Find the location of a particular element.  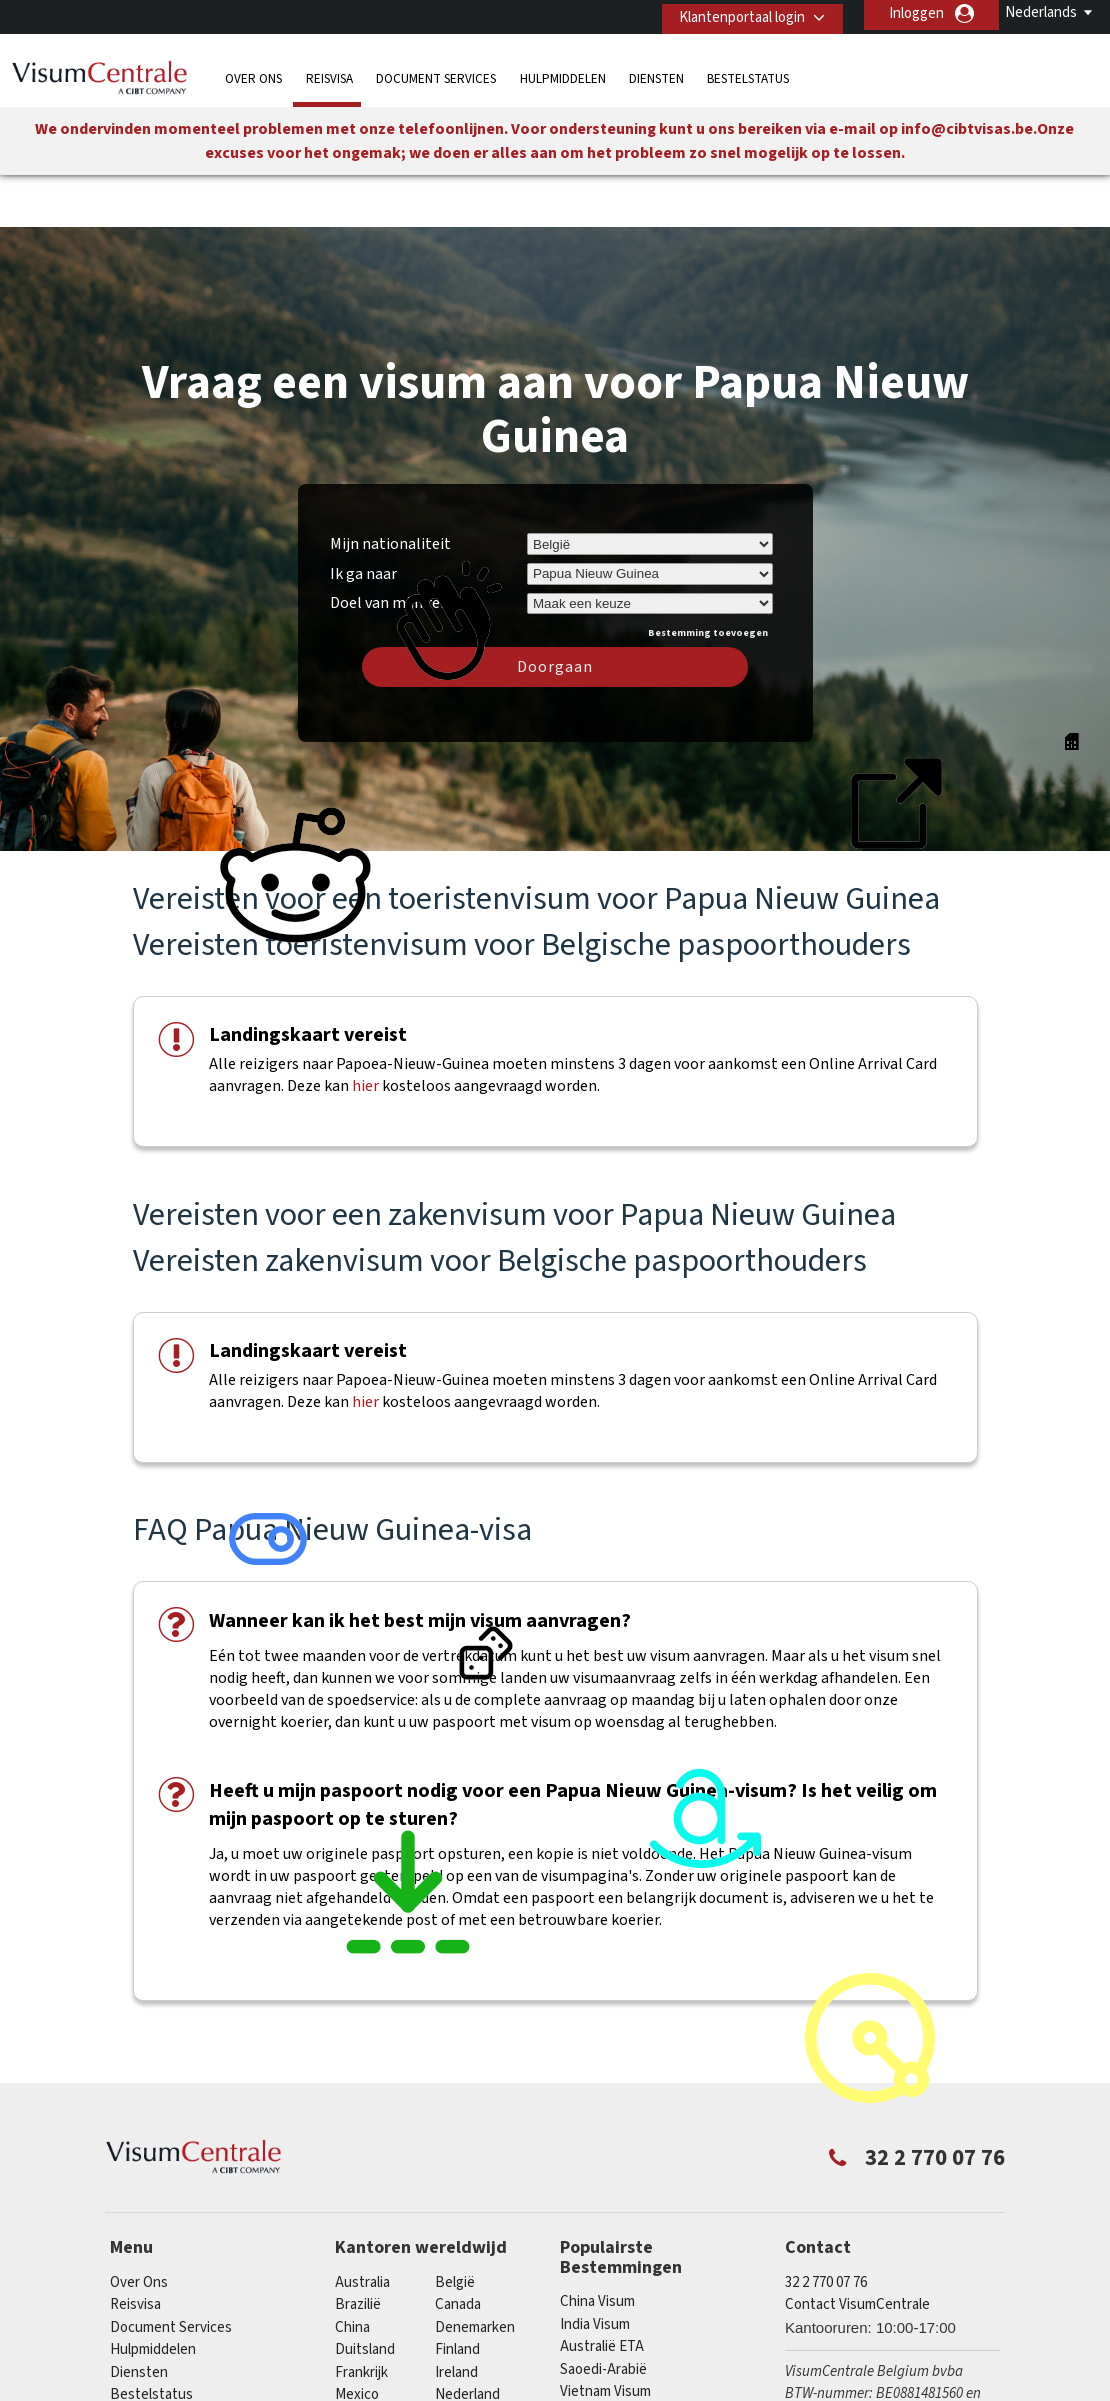

open link in new window is located at coordinates (896, 803).